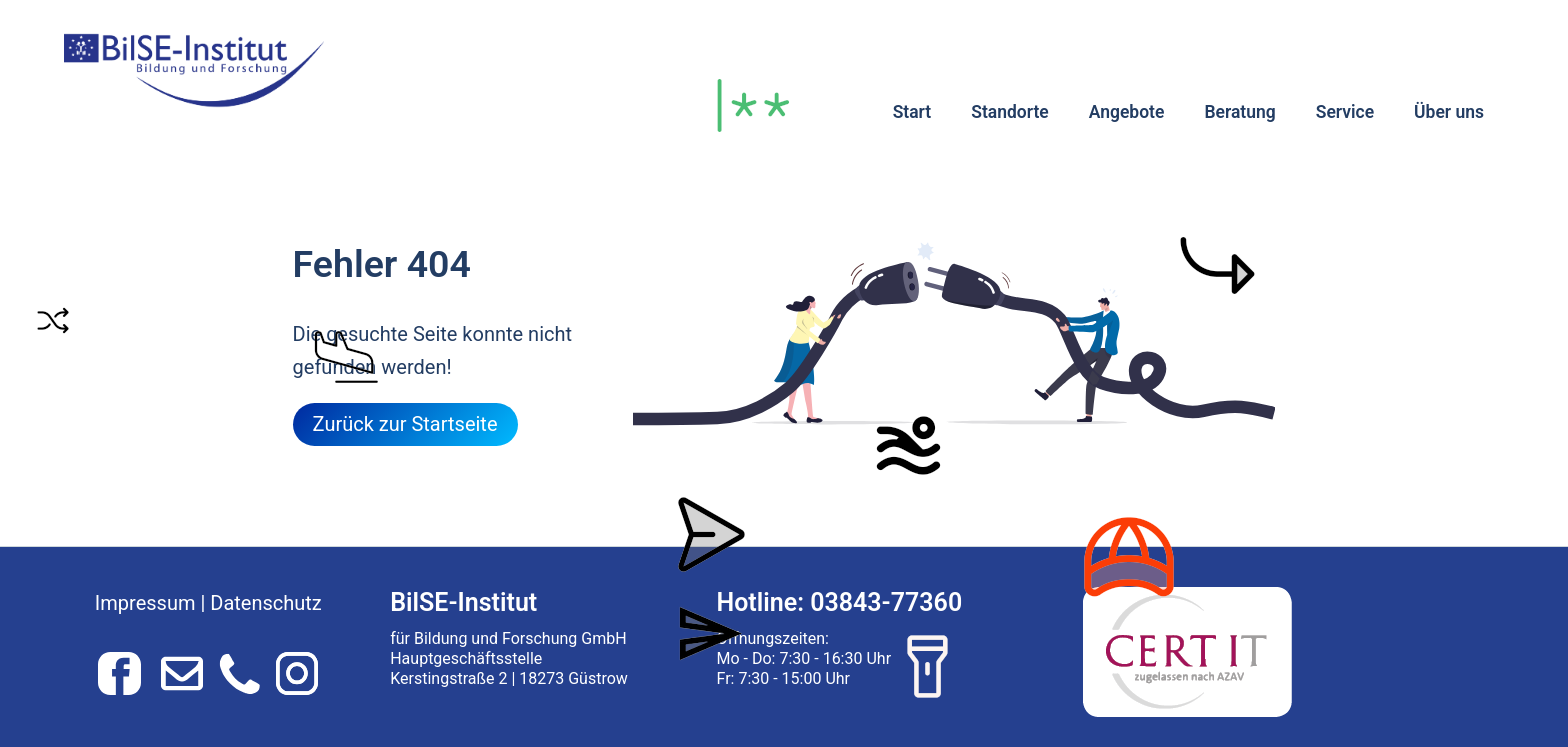  What do you see at coordinates (908, 445) in the screenshot?
I see `access swimming pool or aquatic facilities` at bounding box center [908, 445].